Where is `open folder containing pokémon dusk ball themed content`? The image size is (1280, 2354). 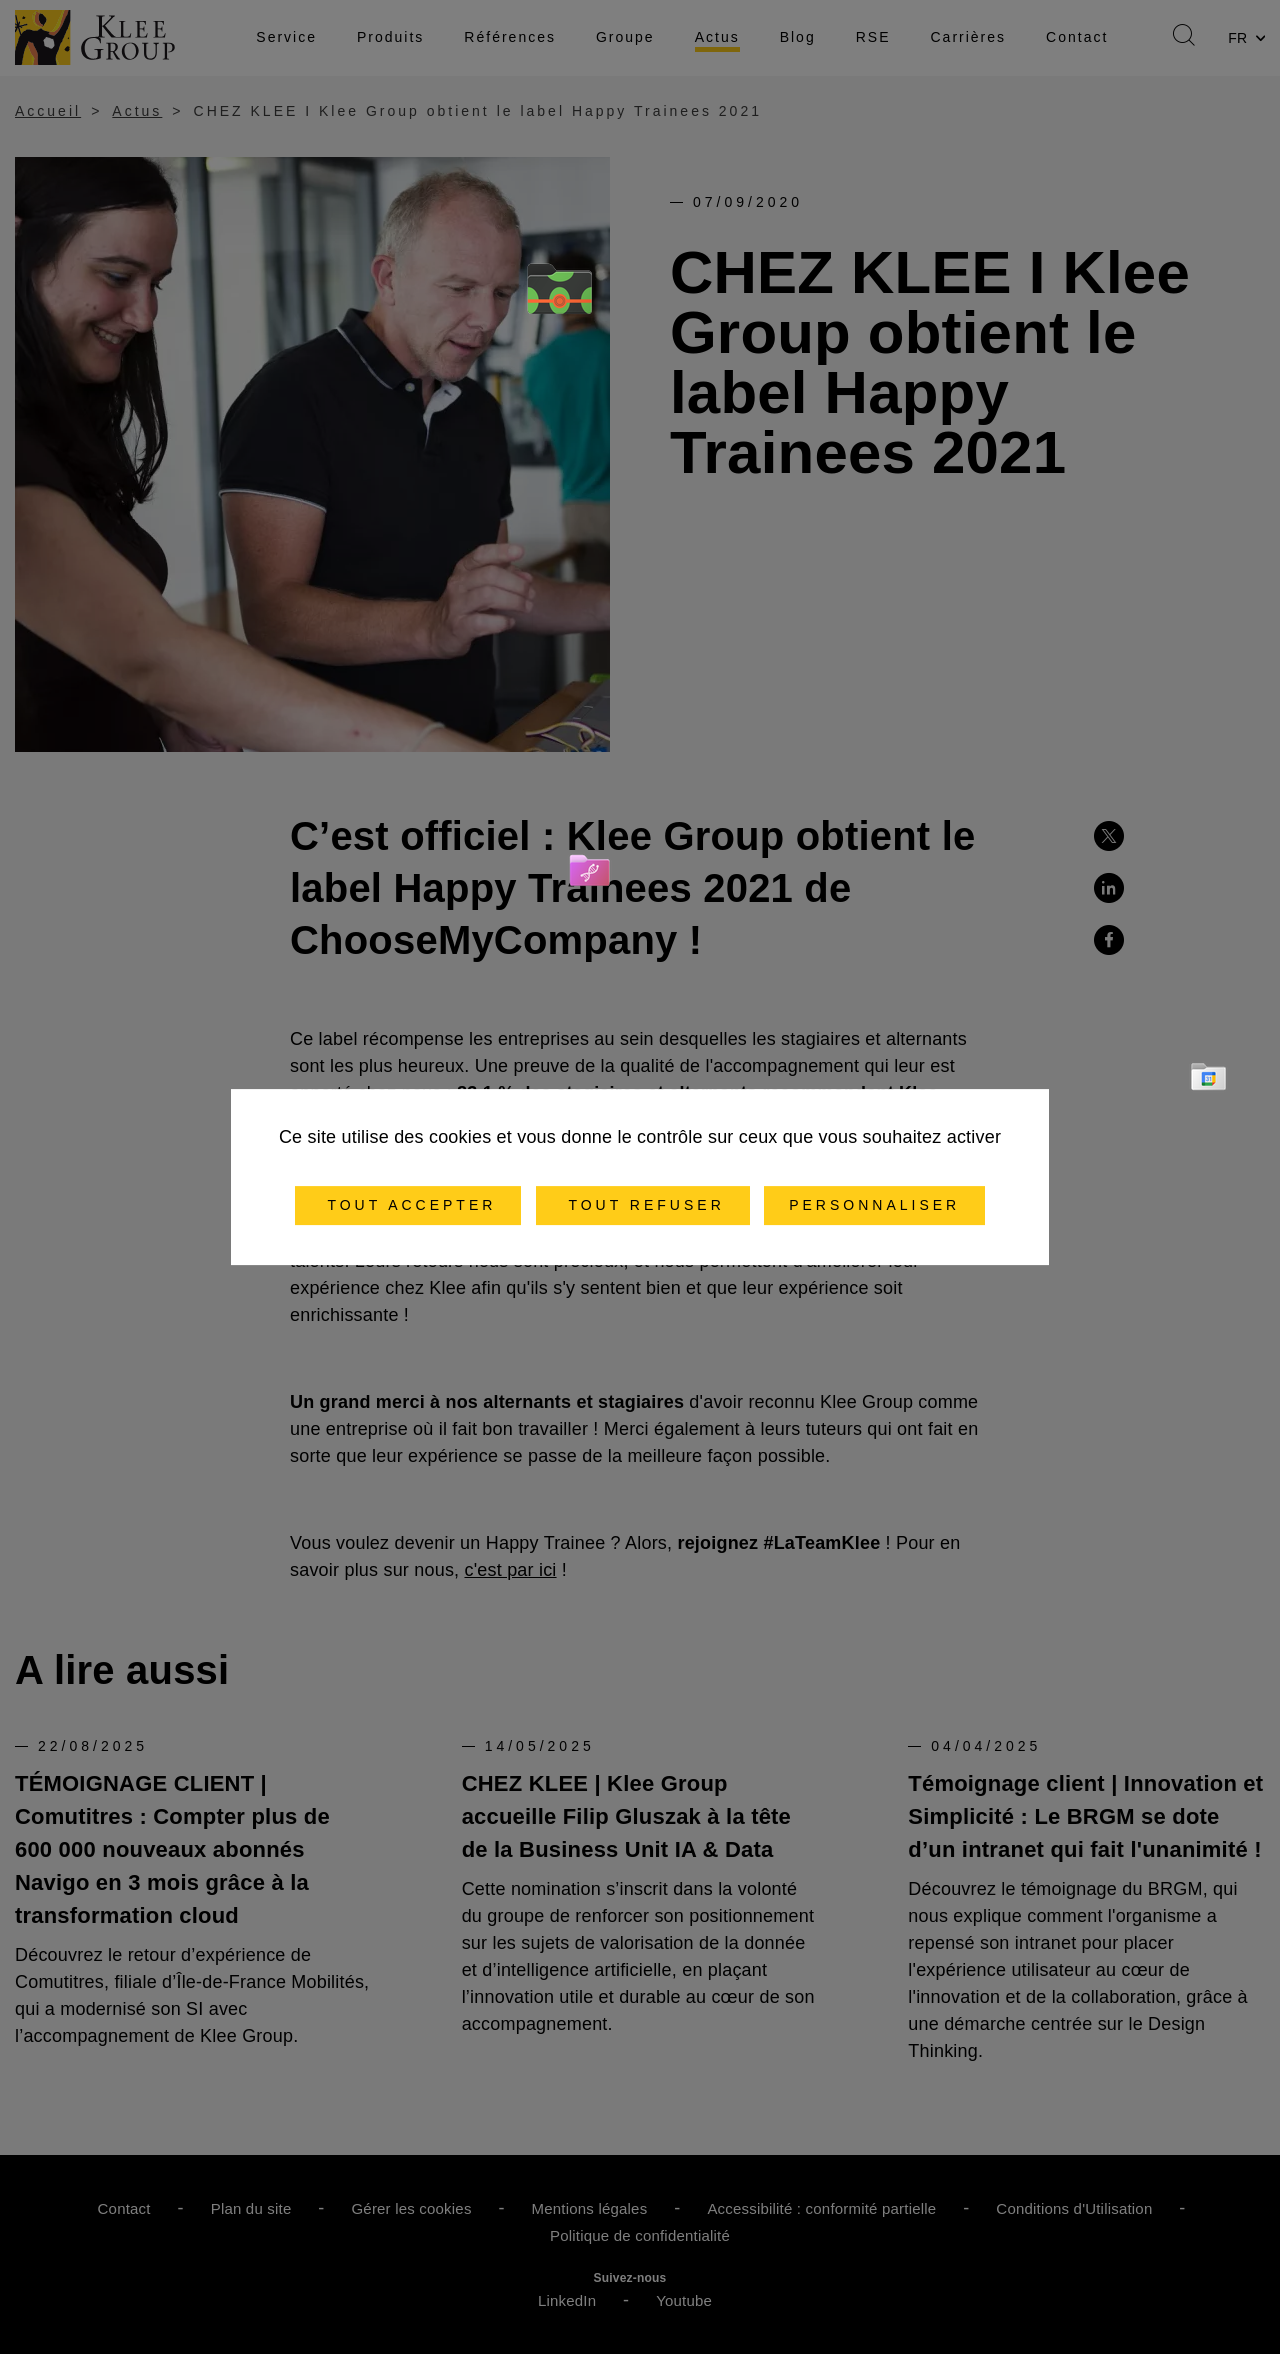 open folder containing pokémon dusk ball themed content is located at coordinates (559, 290).